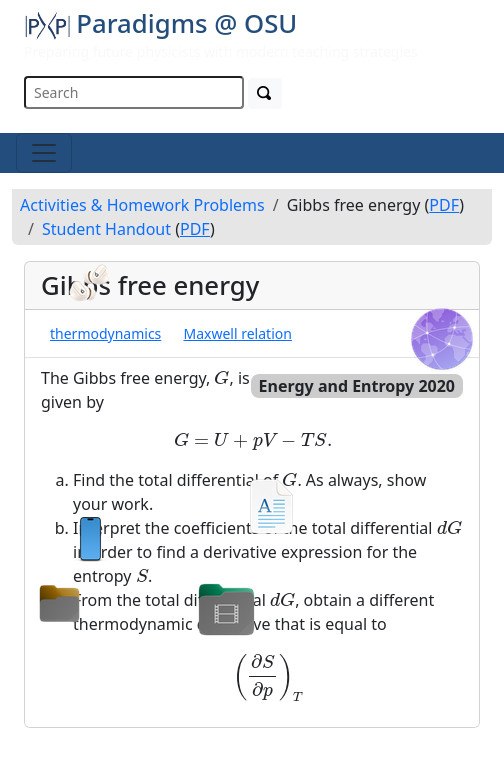 This screenshot has width=504, height=776. Describe the element at coordinates (59, 603) in the screenshot. I see `drop files here to move them into this folder` at that location.